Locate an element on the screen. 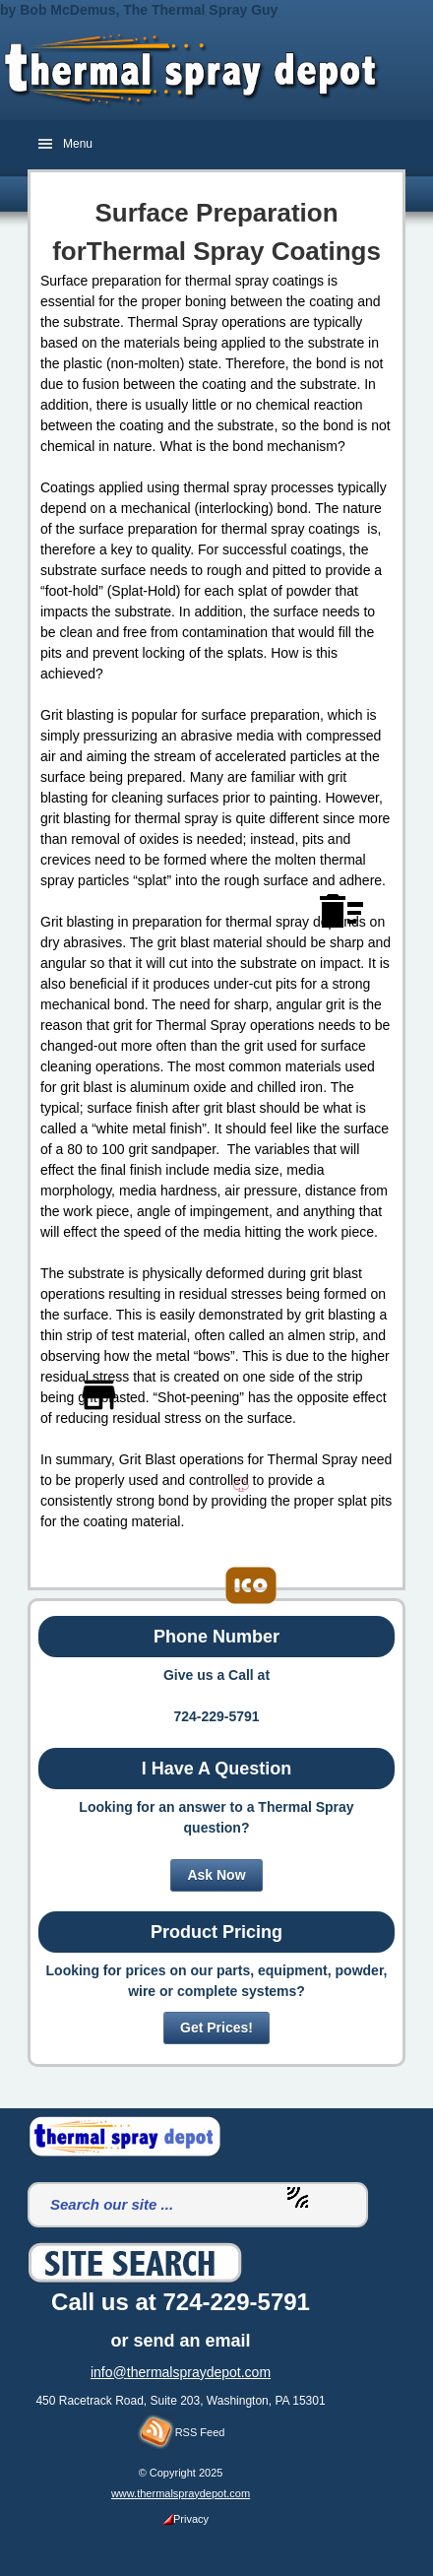 This screenshot has width=433, height=2576. website favicon or browser tab icon is located at coordinates (251, 1585).